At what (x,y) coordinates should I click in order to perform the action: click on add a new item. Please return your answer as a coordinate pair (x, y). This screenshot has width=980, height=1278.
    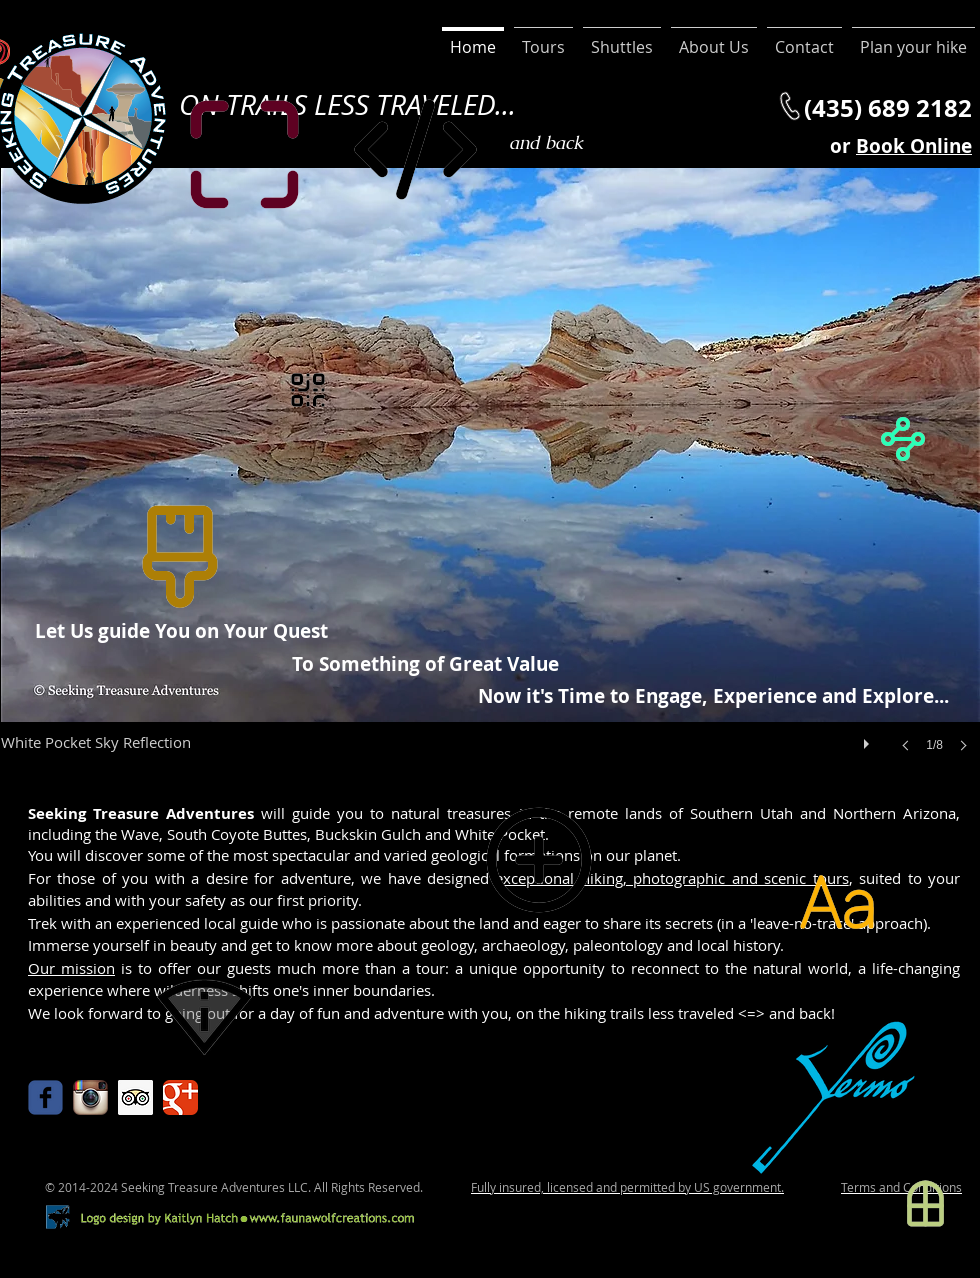
    Looking at the image, I should click on (539, 860).